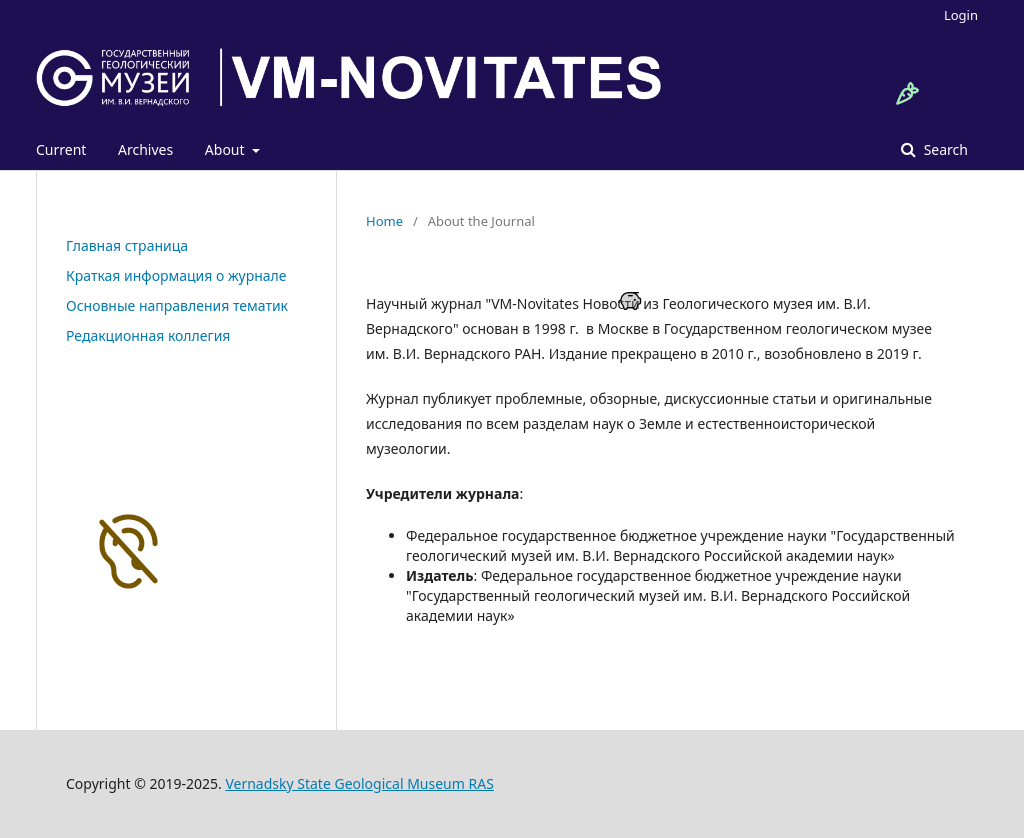 Image resolution: width=1024 pixels, height=838 pixels. What do you see at coordinates (128, 551) in the screenshot?
I see `indicates hearing assistance is disabled` at bounding box center [128, 551].